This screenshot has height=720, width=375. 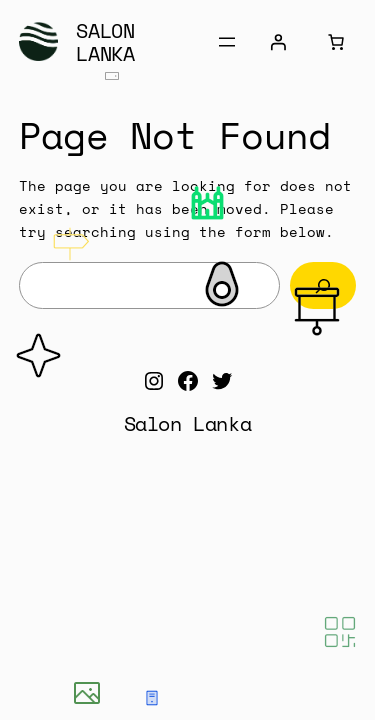 What do you see at coordinates (340, 632) in the screenshot?
I see `scan or generate a qr code` at bounding box center [340, 632].